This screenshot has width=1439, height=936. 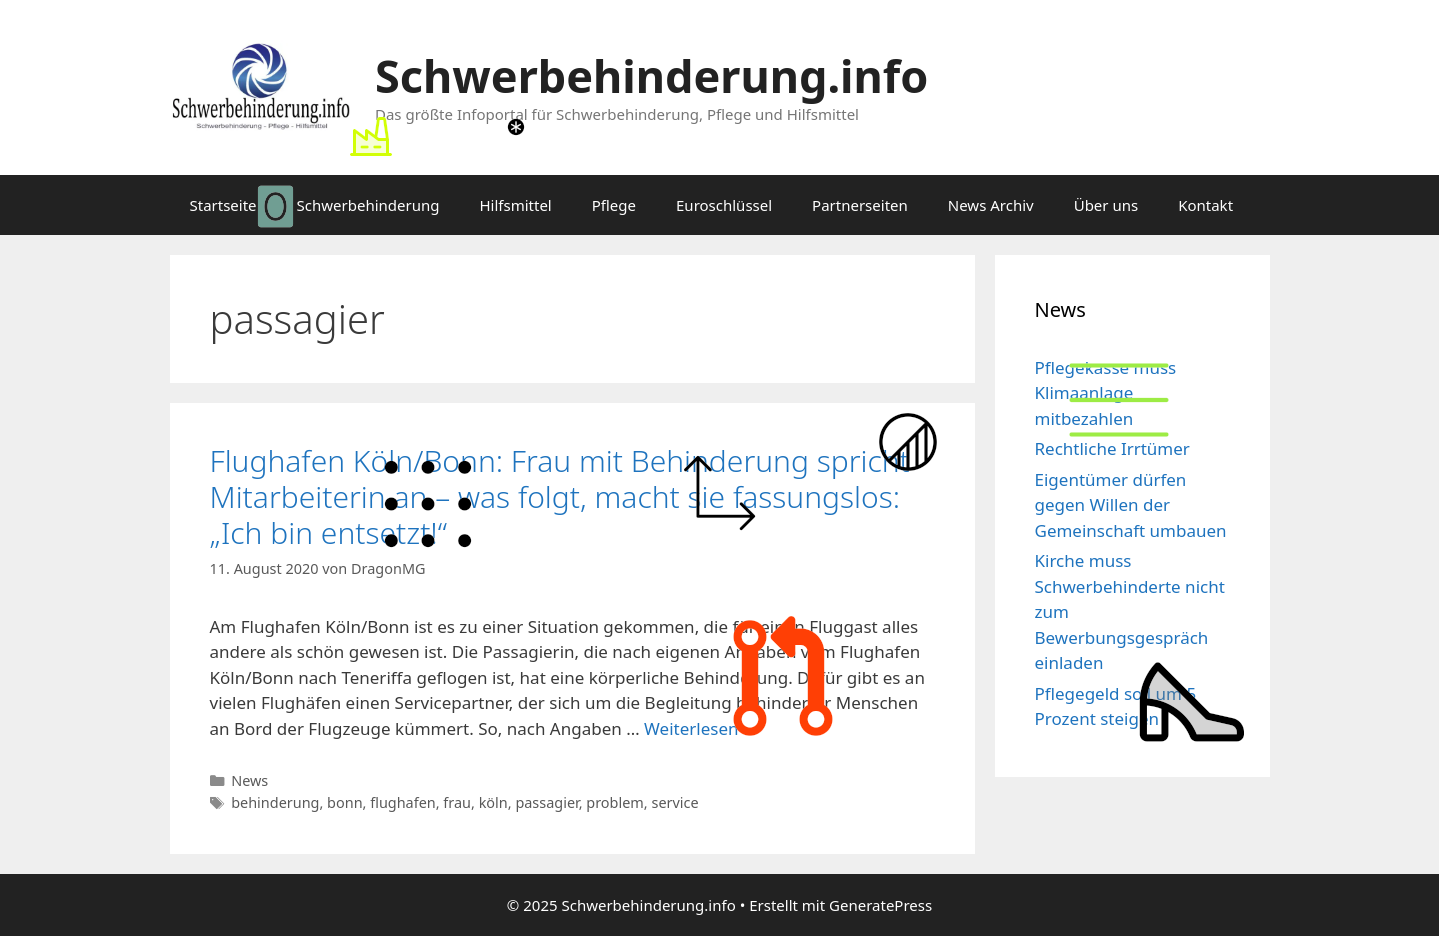 What do you see at coordinates (275, 206) in the screenshot?
I see `indicates zero or no items` at bounding box center [275, 206].